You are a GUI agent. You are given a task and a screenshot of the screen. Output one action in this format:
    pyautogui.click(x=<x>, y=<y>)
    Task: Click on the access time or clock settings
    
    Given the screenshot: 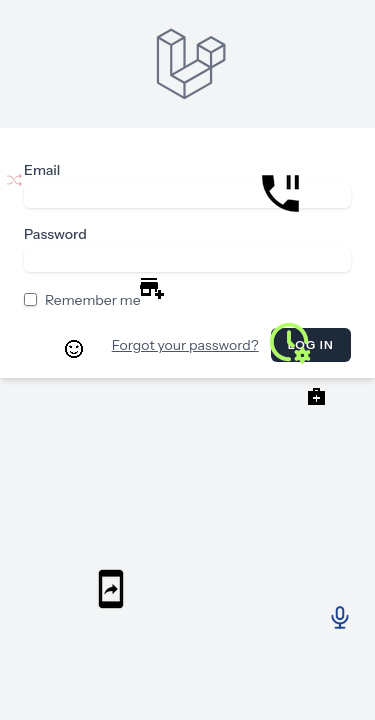 What is the action you would take?
    pyautogui.click(x=289, y=342)
    